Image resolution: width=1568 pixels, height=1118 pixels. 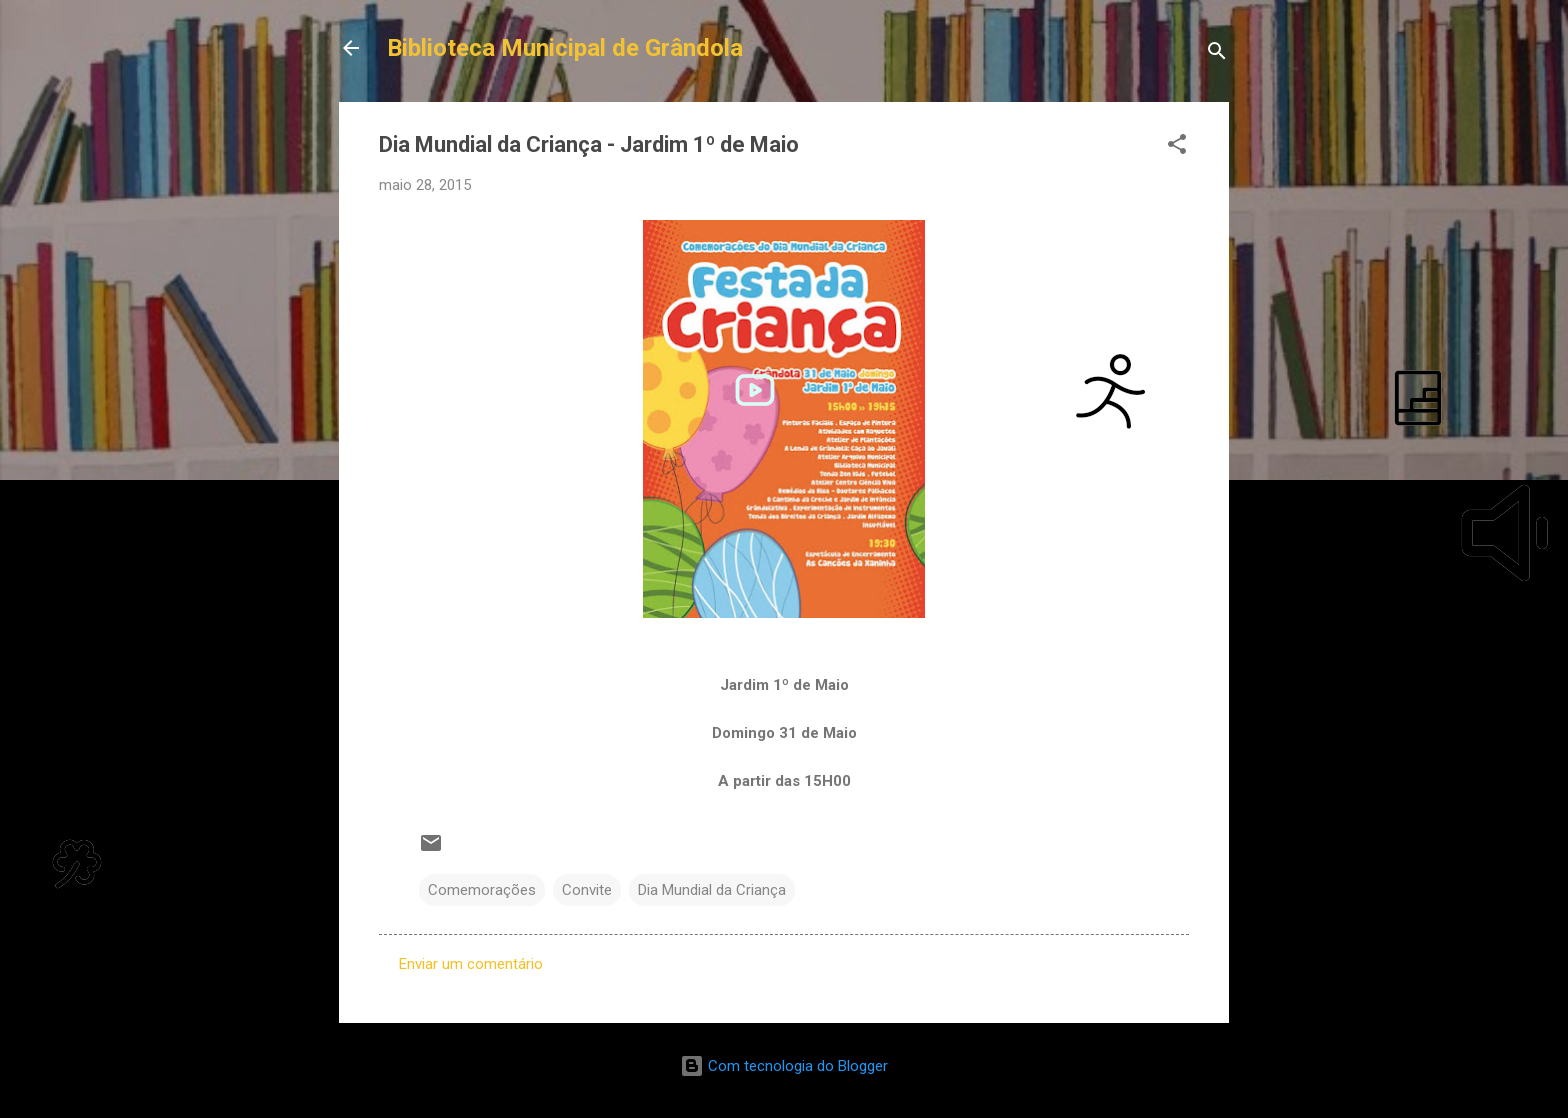 What do you see at coordinates (755, 390) in the screenshot?
I see `open YouTube app` at bounding box center [755, 390].